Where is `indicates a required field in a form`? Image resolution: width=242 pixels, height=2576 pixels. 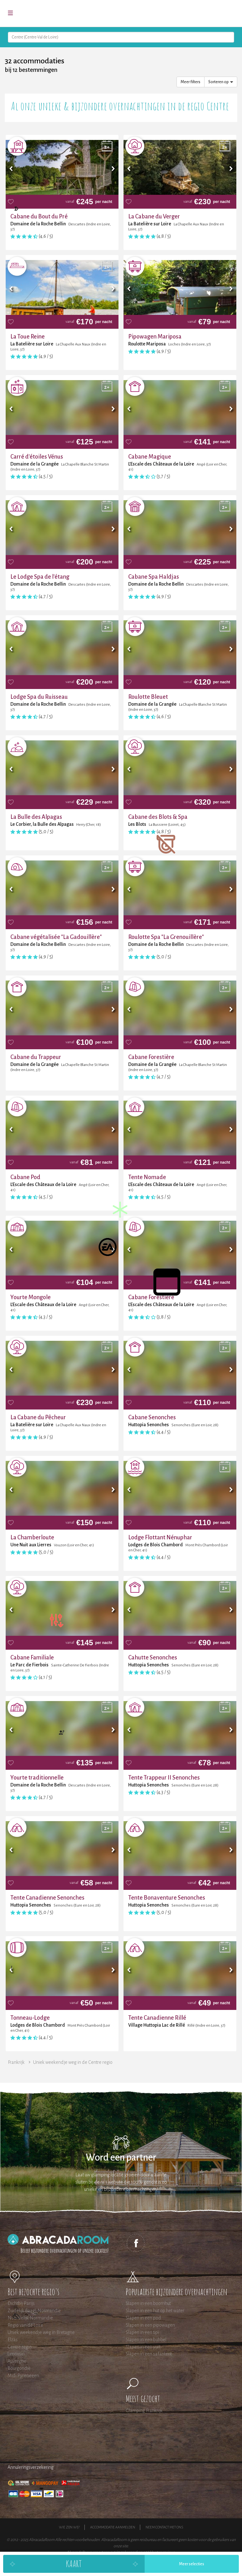
indicates a required field in a form is located at coordinates (120, 1210).